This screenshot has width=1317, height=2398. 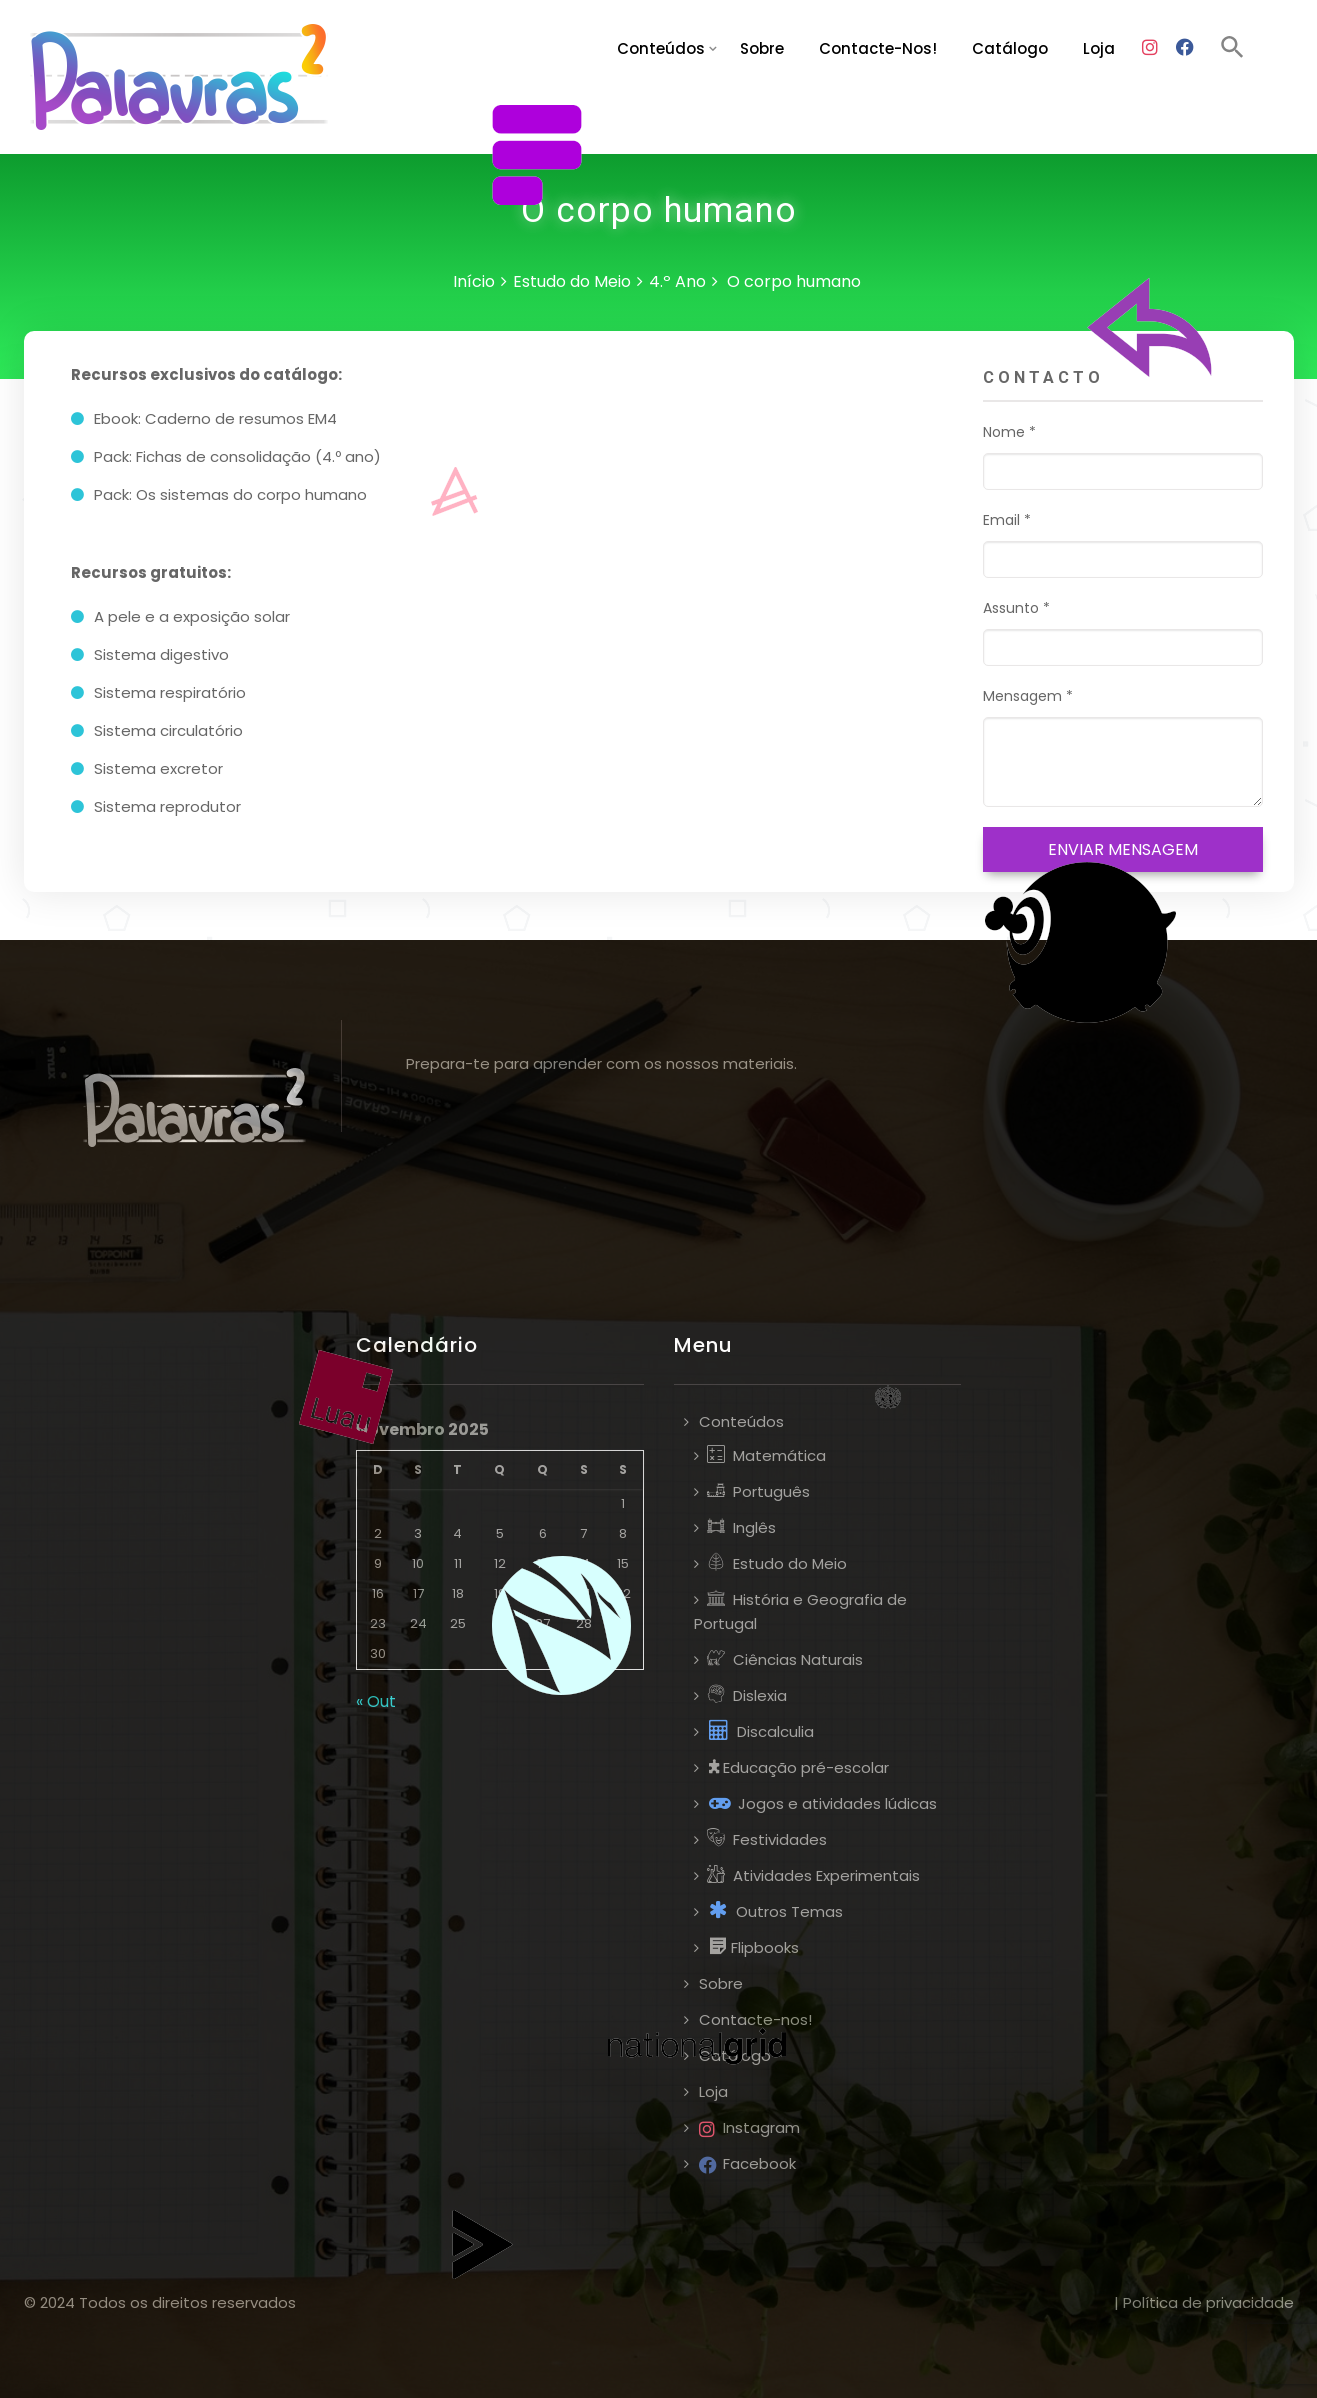 What do you see at coordinates (888, 1397) in the screenshot?
I see `world health organization official logo` at bounding box center [888, 1397].